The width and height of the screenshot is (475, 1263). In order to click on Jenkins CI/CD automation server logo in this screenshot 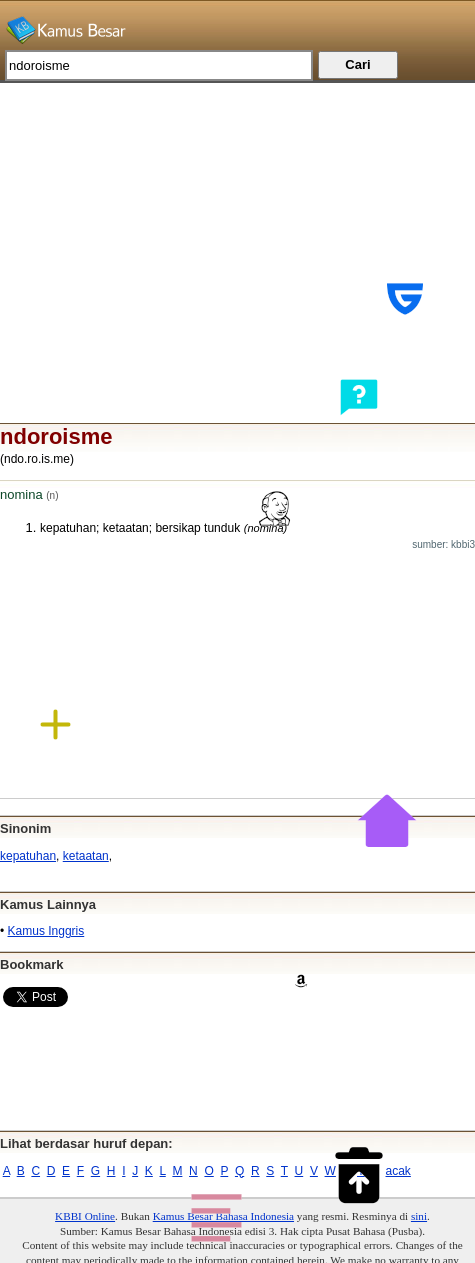, I will do `click(274, 508)`.